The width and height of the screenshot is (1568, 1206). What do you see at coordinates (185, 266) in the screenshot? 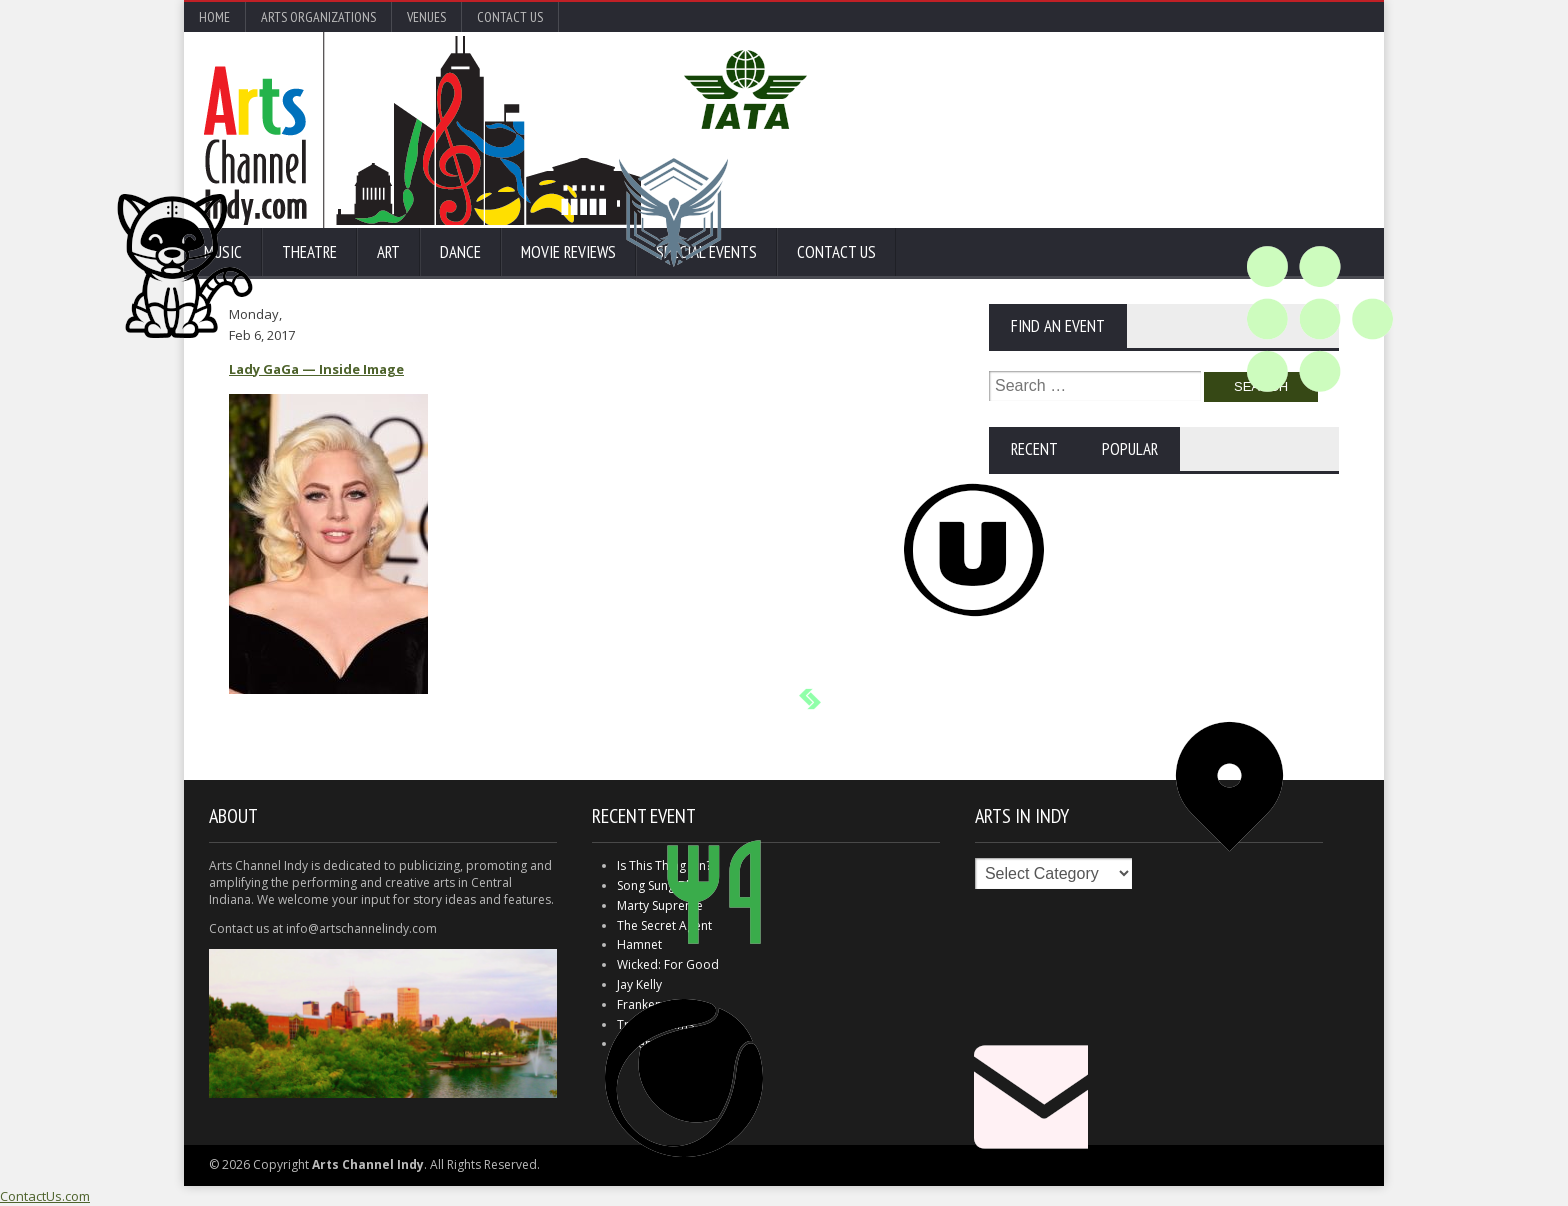
I see `tekton CI/CD pipeline platform logo` at bounding box center [185, 266].